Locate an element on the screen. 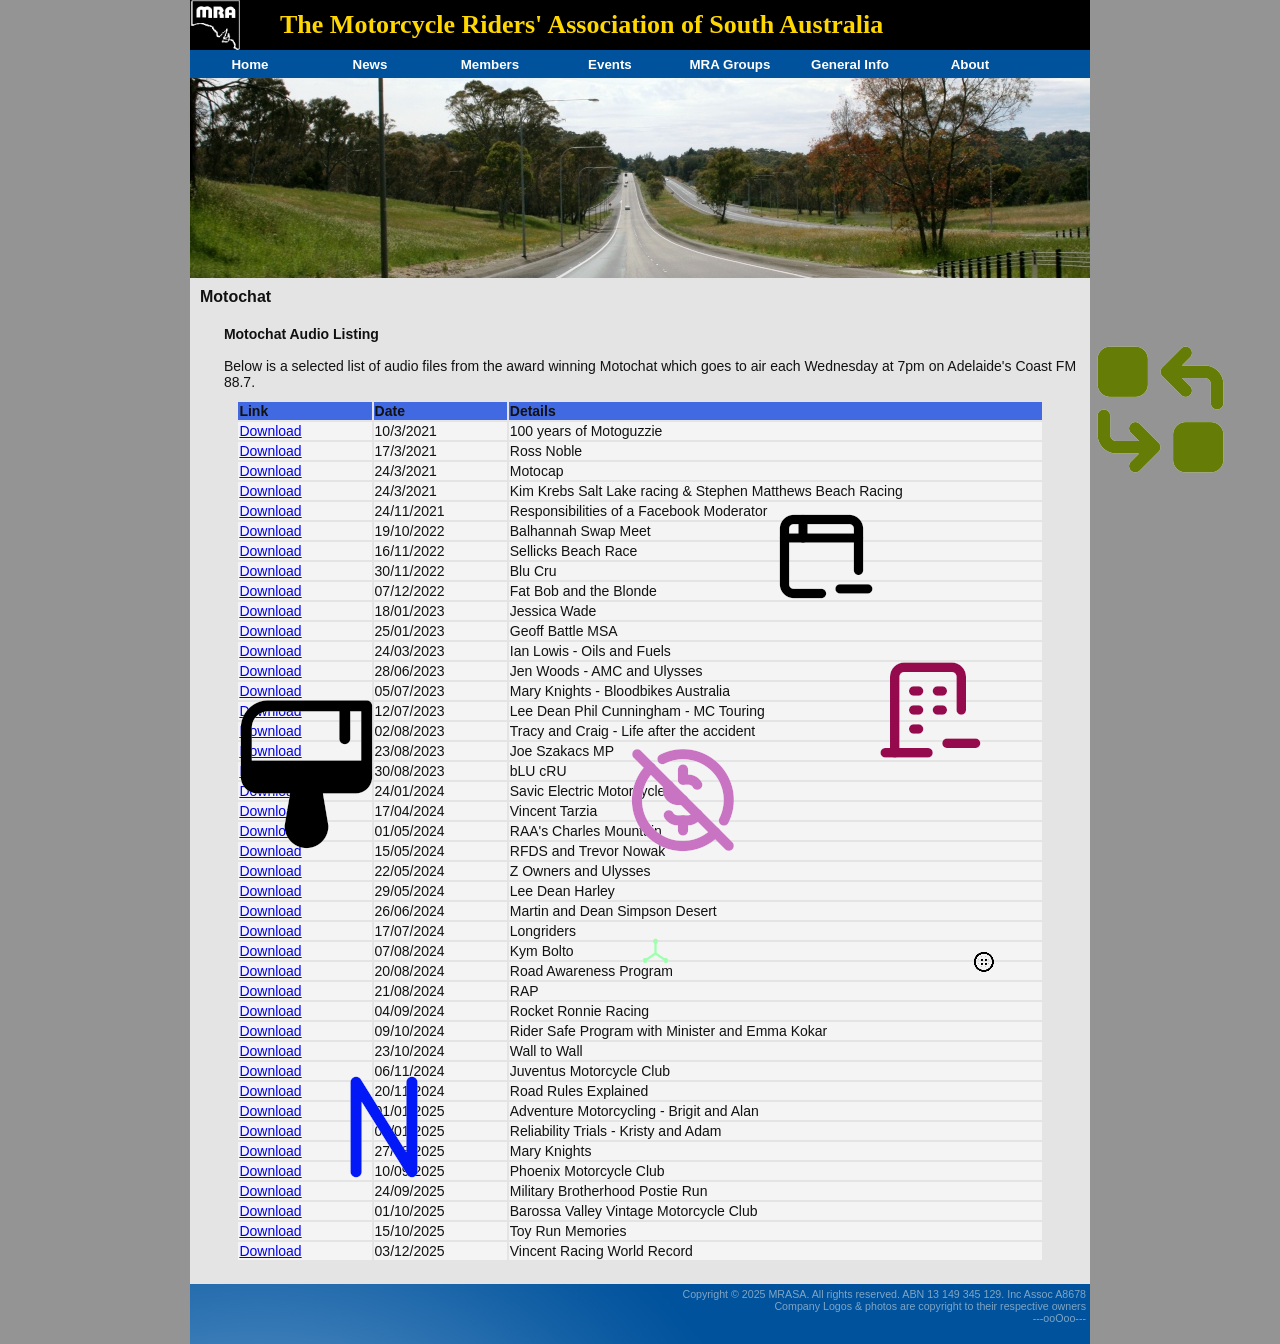 This screenshot has height=1344, width=1280. indicates an item or option starting with the letter N is located at coordinates (384, 1127).